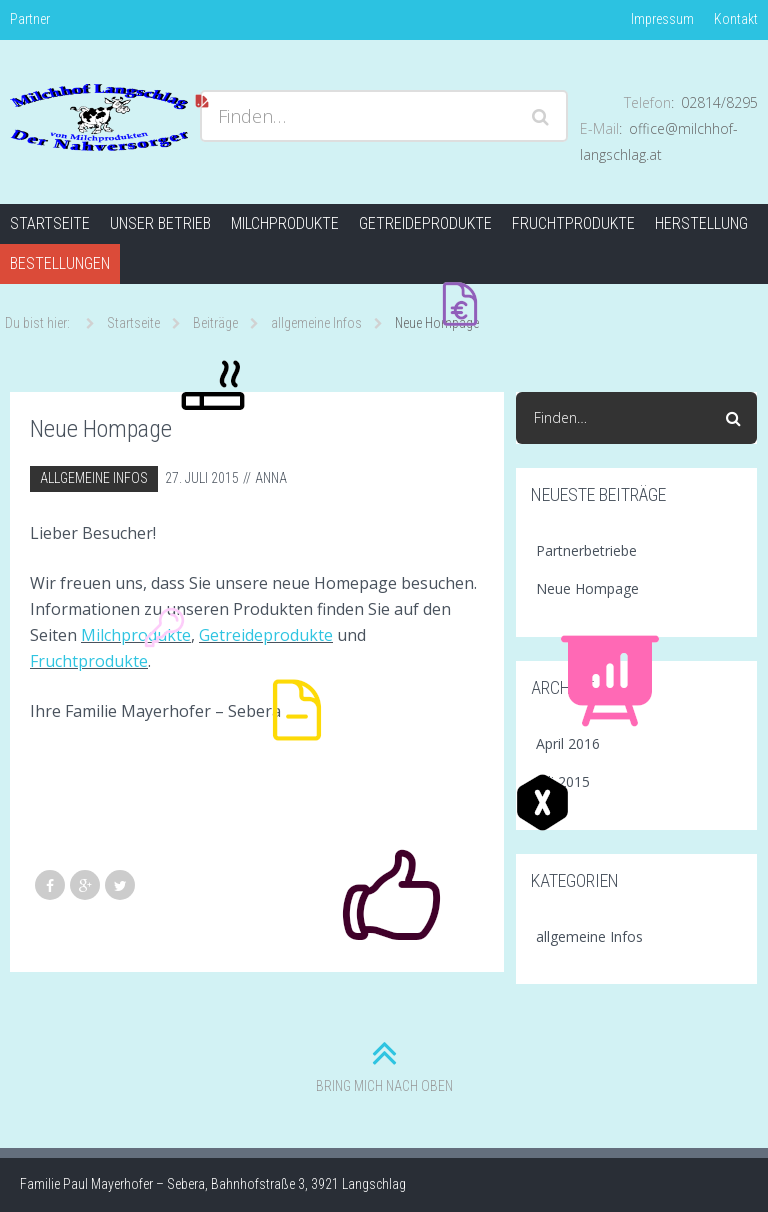 This screenshot has width=768, height=1212. I want to click on like or upvote content, so click(391, 899).